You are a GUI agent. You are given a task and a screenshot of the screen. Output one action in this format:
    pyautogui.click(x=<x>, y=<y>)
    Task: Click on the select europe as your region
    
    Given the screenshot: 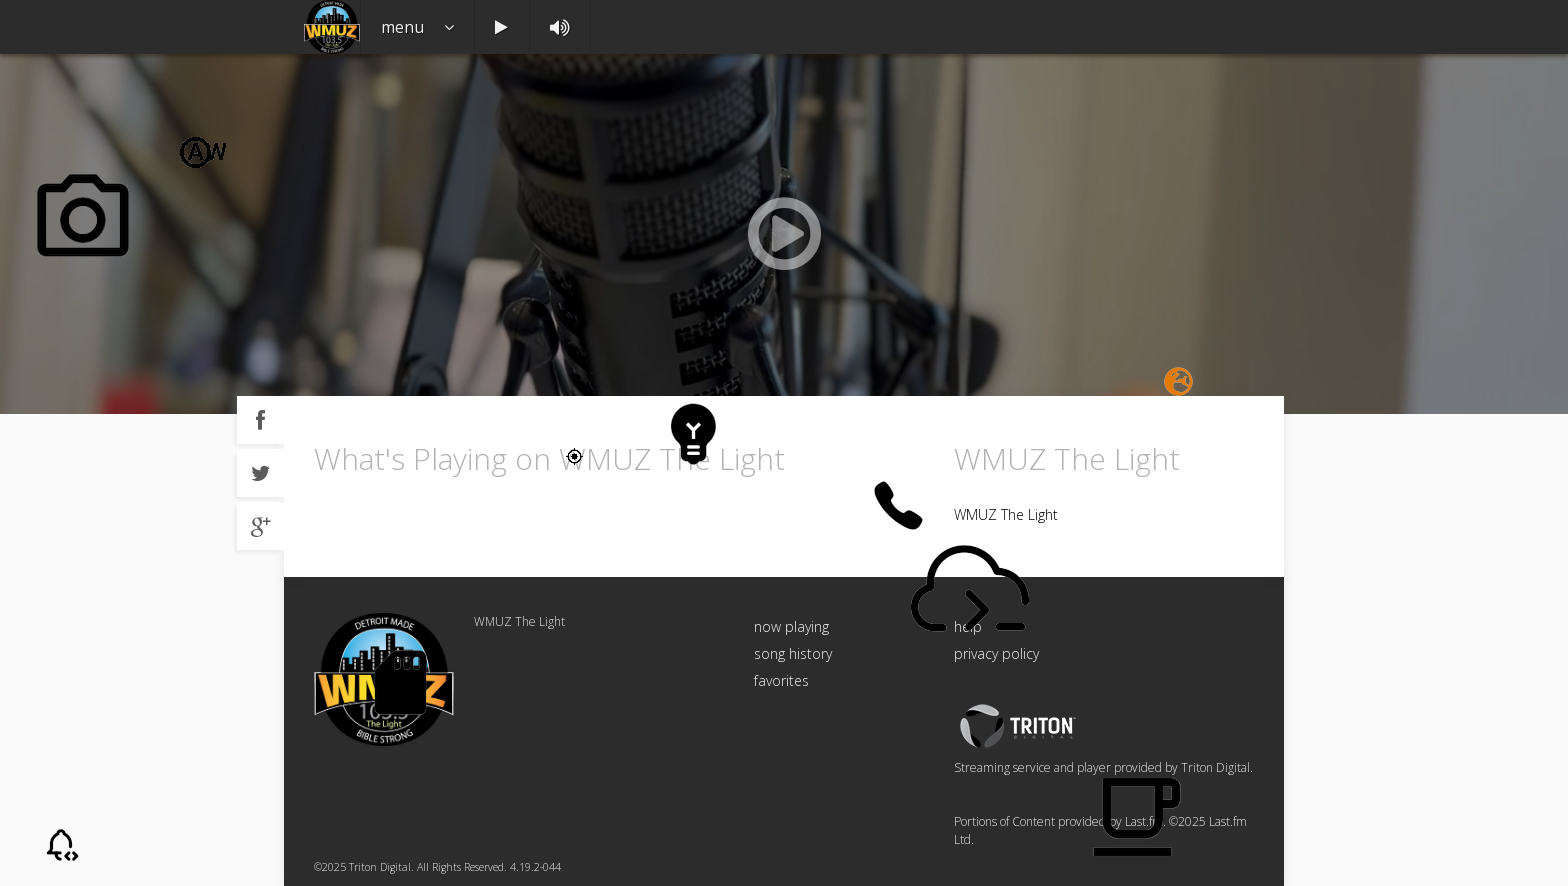 What is the action you would take?
    pyautogui.click(x=1178, y=381)
    